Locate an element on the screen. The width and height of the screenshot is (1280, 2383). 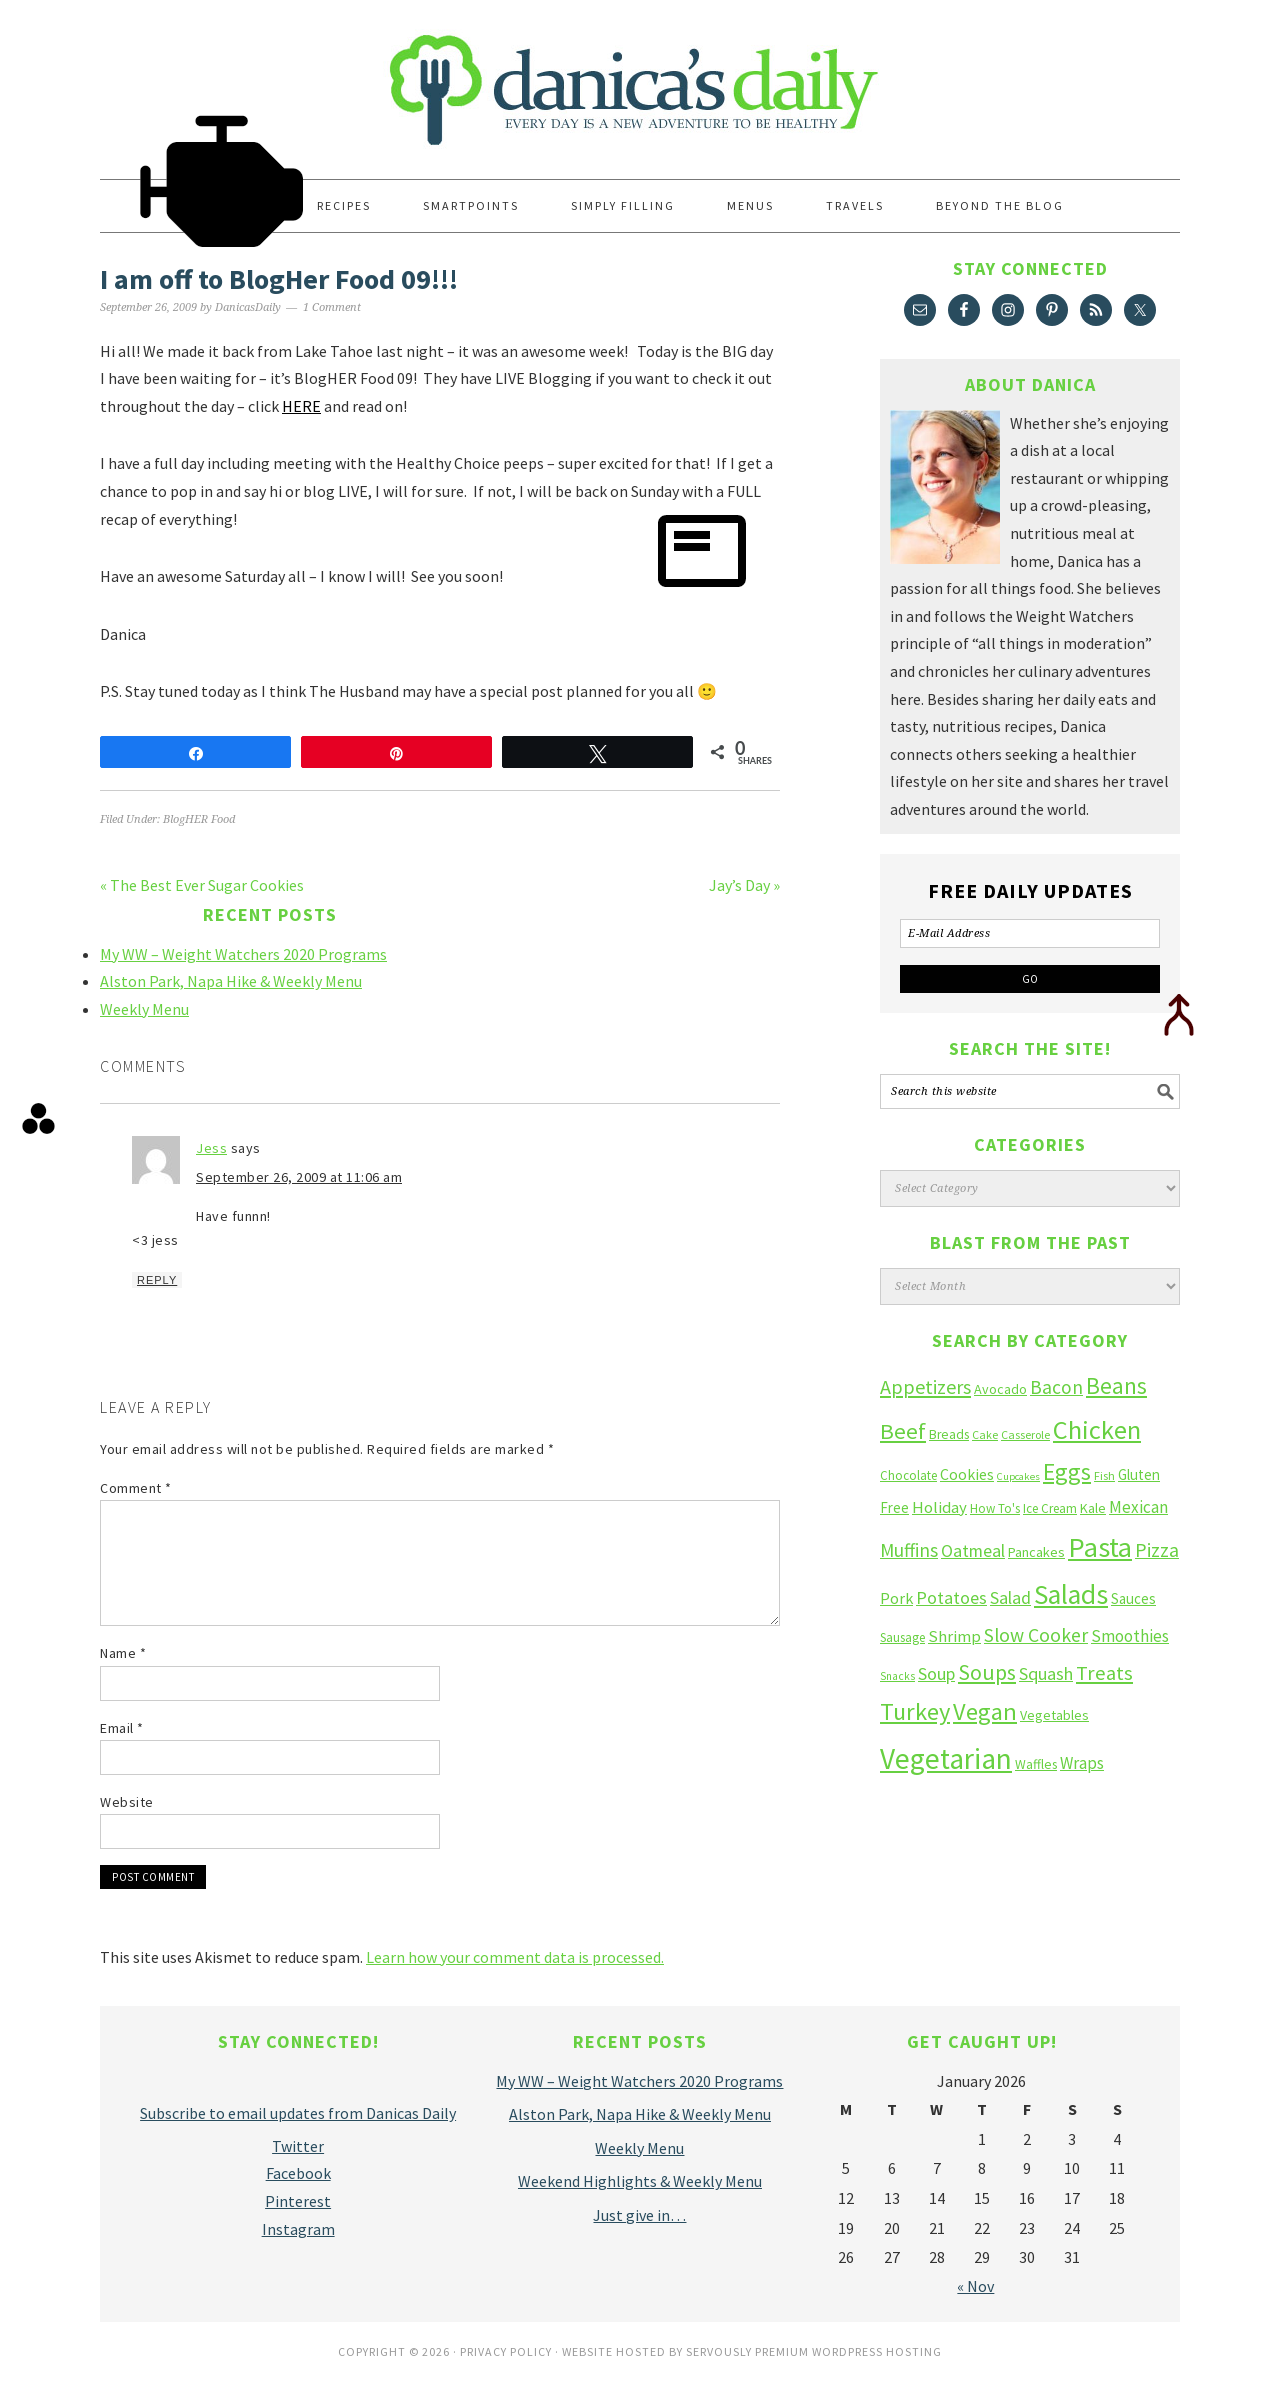
merge branches or paths together is located at coordinates (1179, 1015).